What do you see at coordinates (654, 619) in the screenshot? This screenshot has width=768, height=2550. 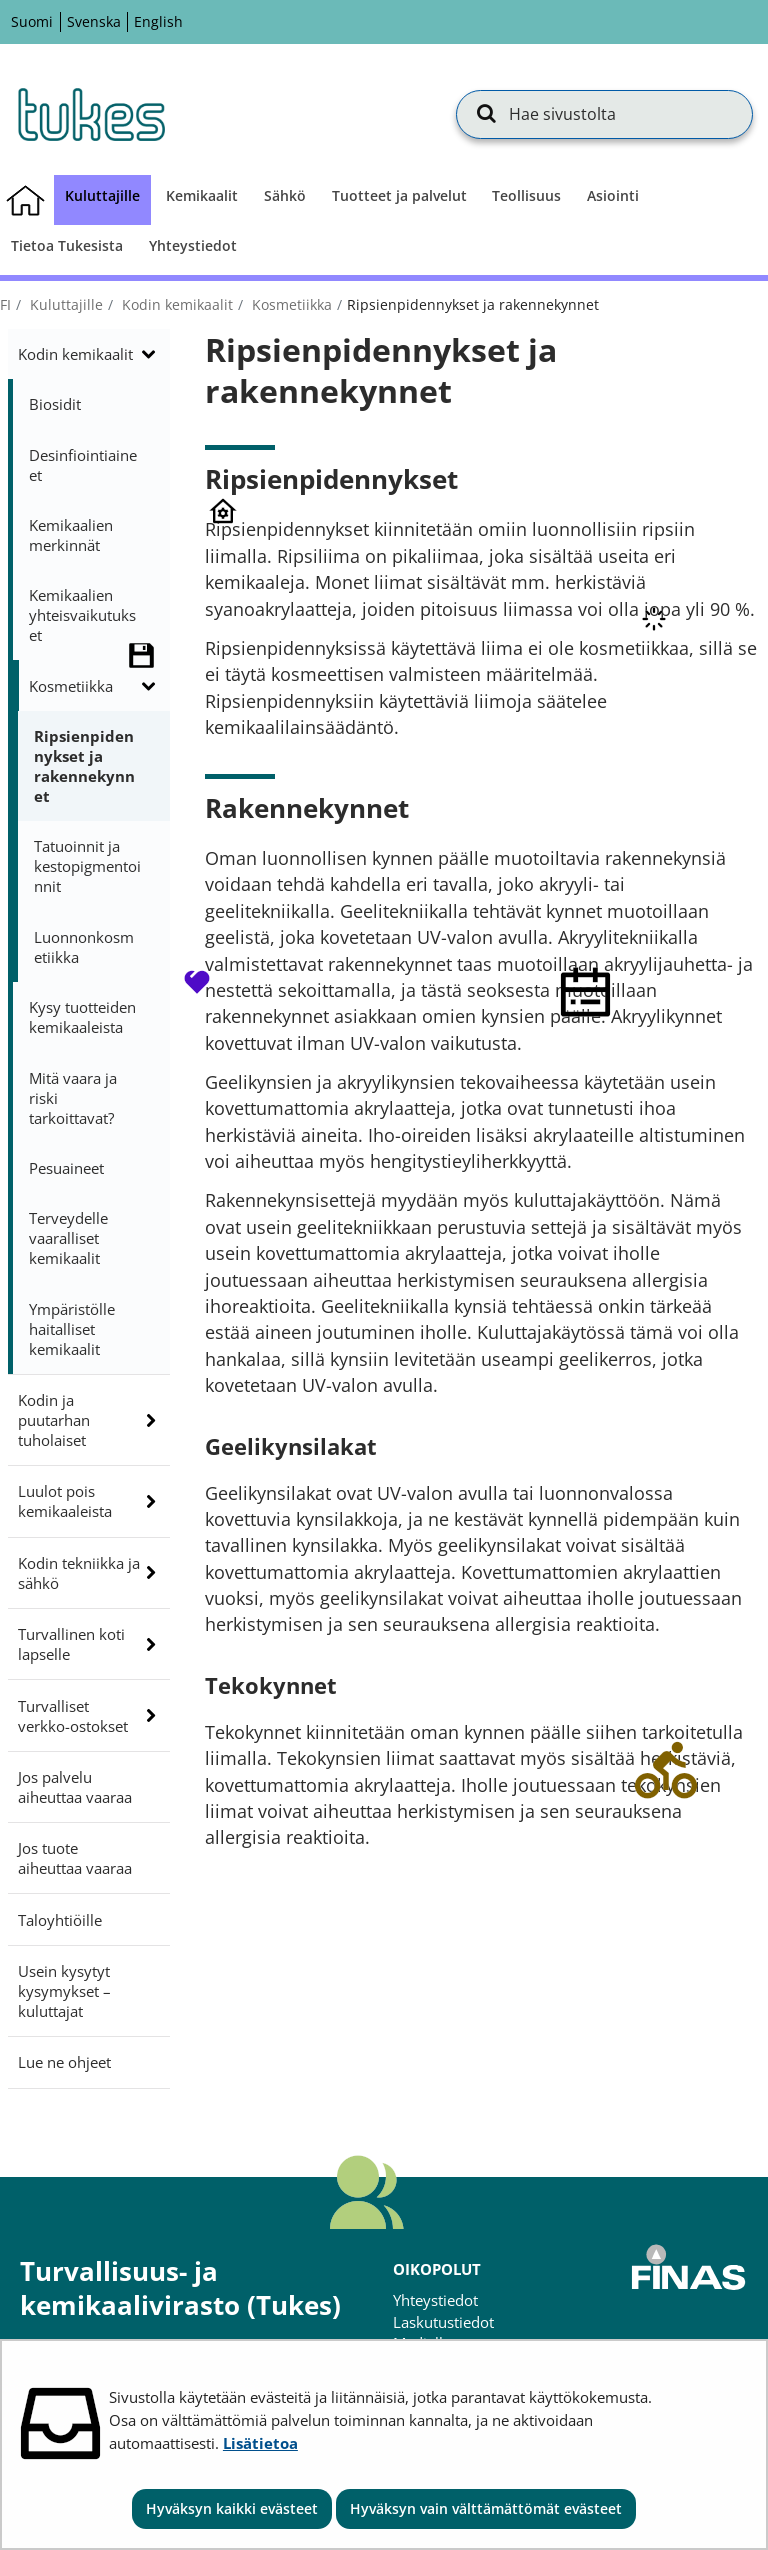 I see `loading content in progress` at bounding box center [654, 619].